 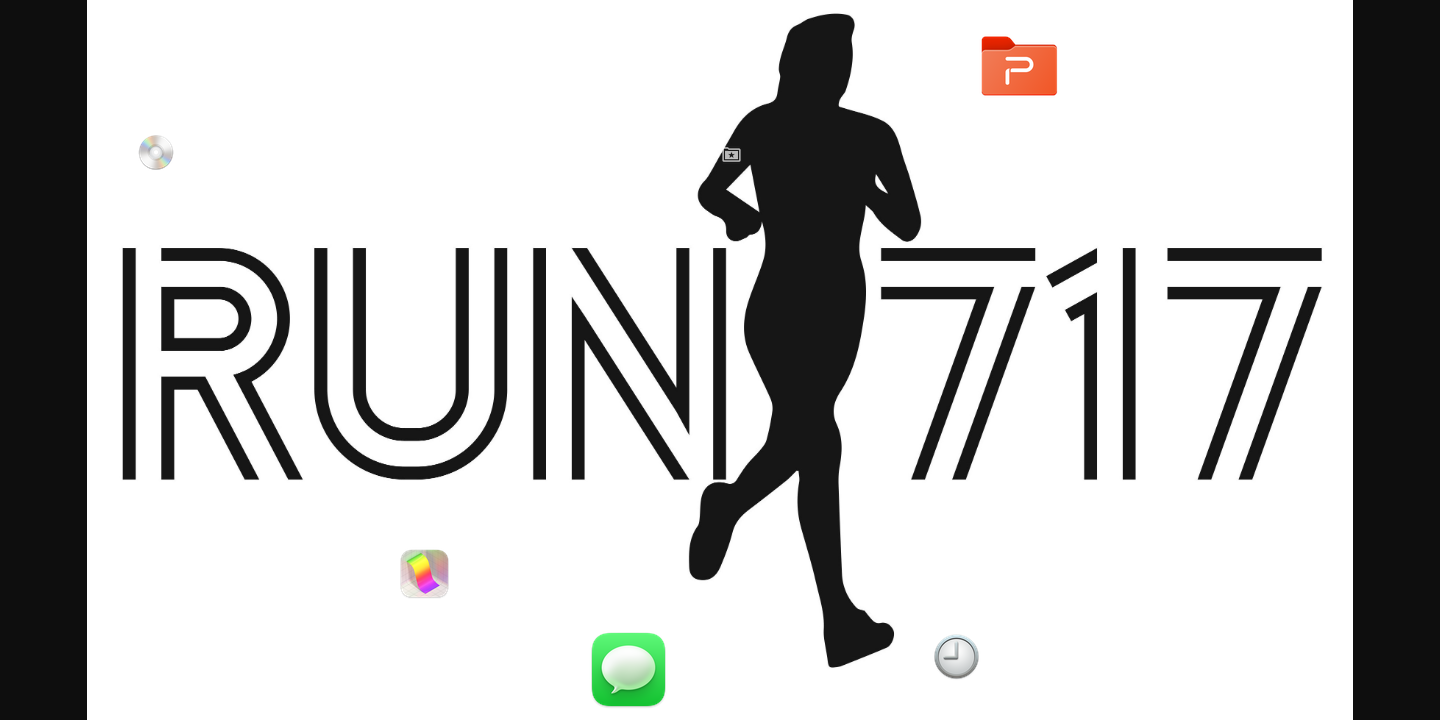 What do you see at coordinates (731, 154) in the screenshot?
I see `access your favorites folder in the media library` at bounding box center [731, 154].